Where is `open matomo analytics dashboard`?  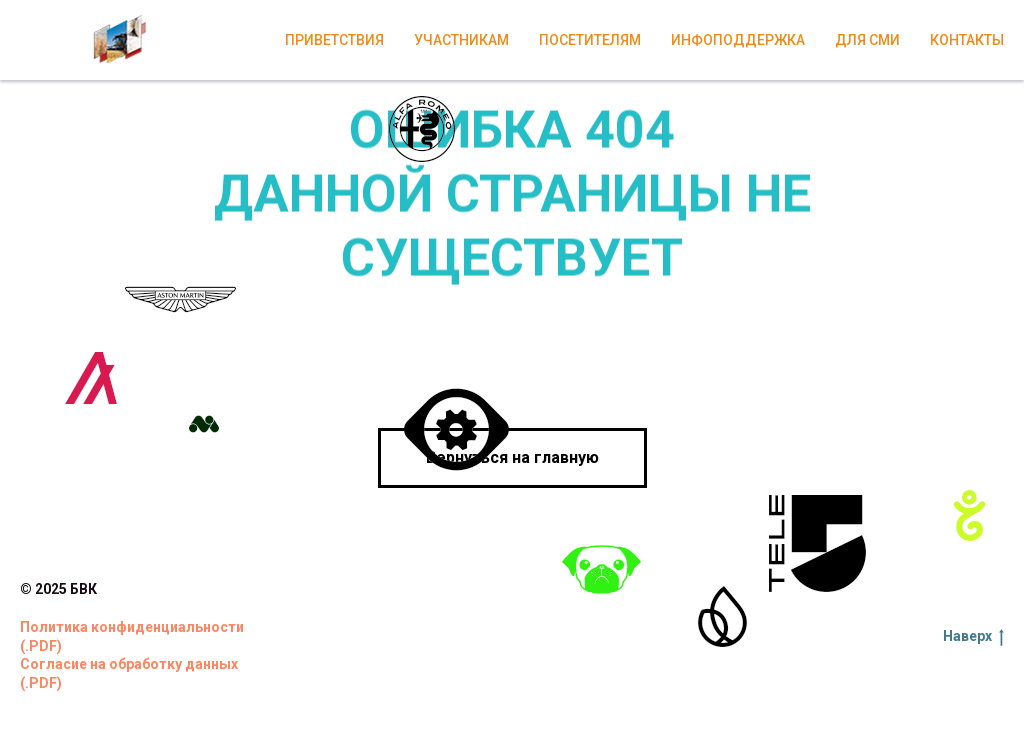
open matomo analytics dashboard is located at coordinates (204, 424).